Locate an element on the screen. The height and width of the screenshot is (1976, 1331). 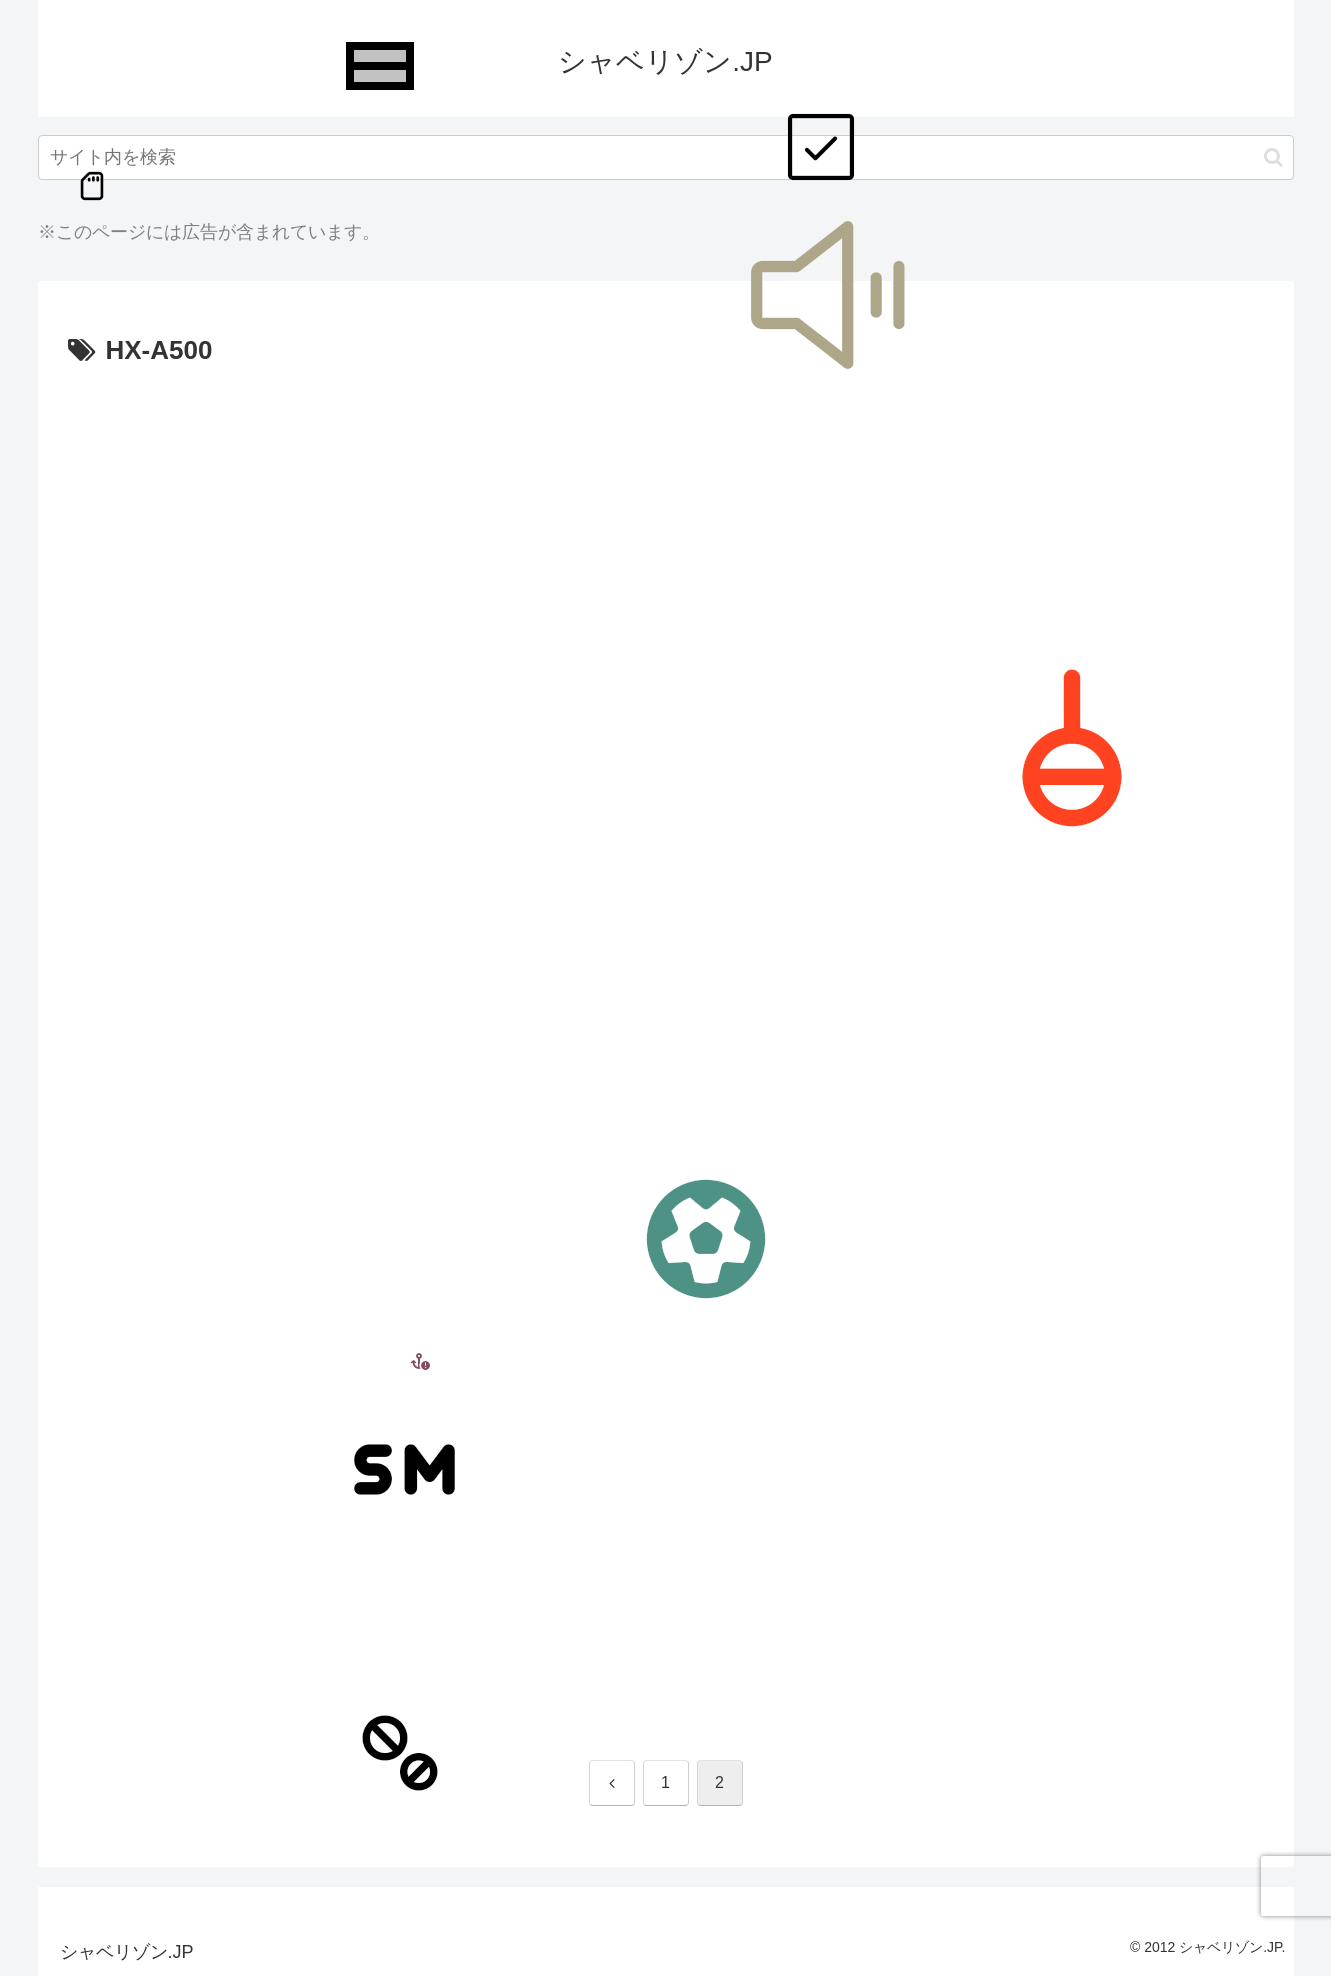
access sports or football content is located at coordinates (706, 1239).